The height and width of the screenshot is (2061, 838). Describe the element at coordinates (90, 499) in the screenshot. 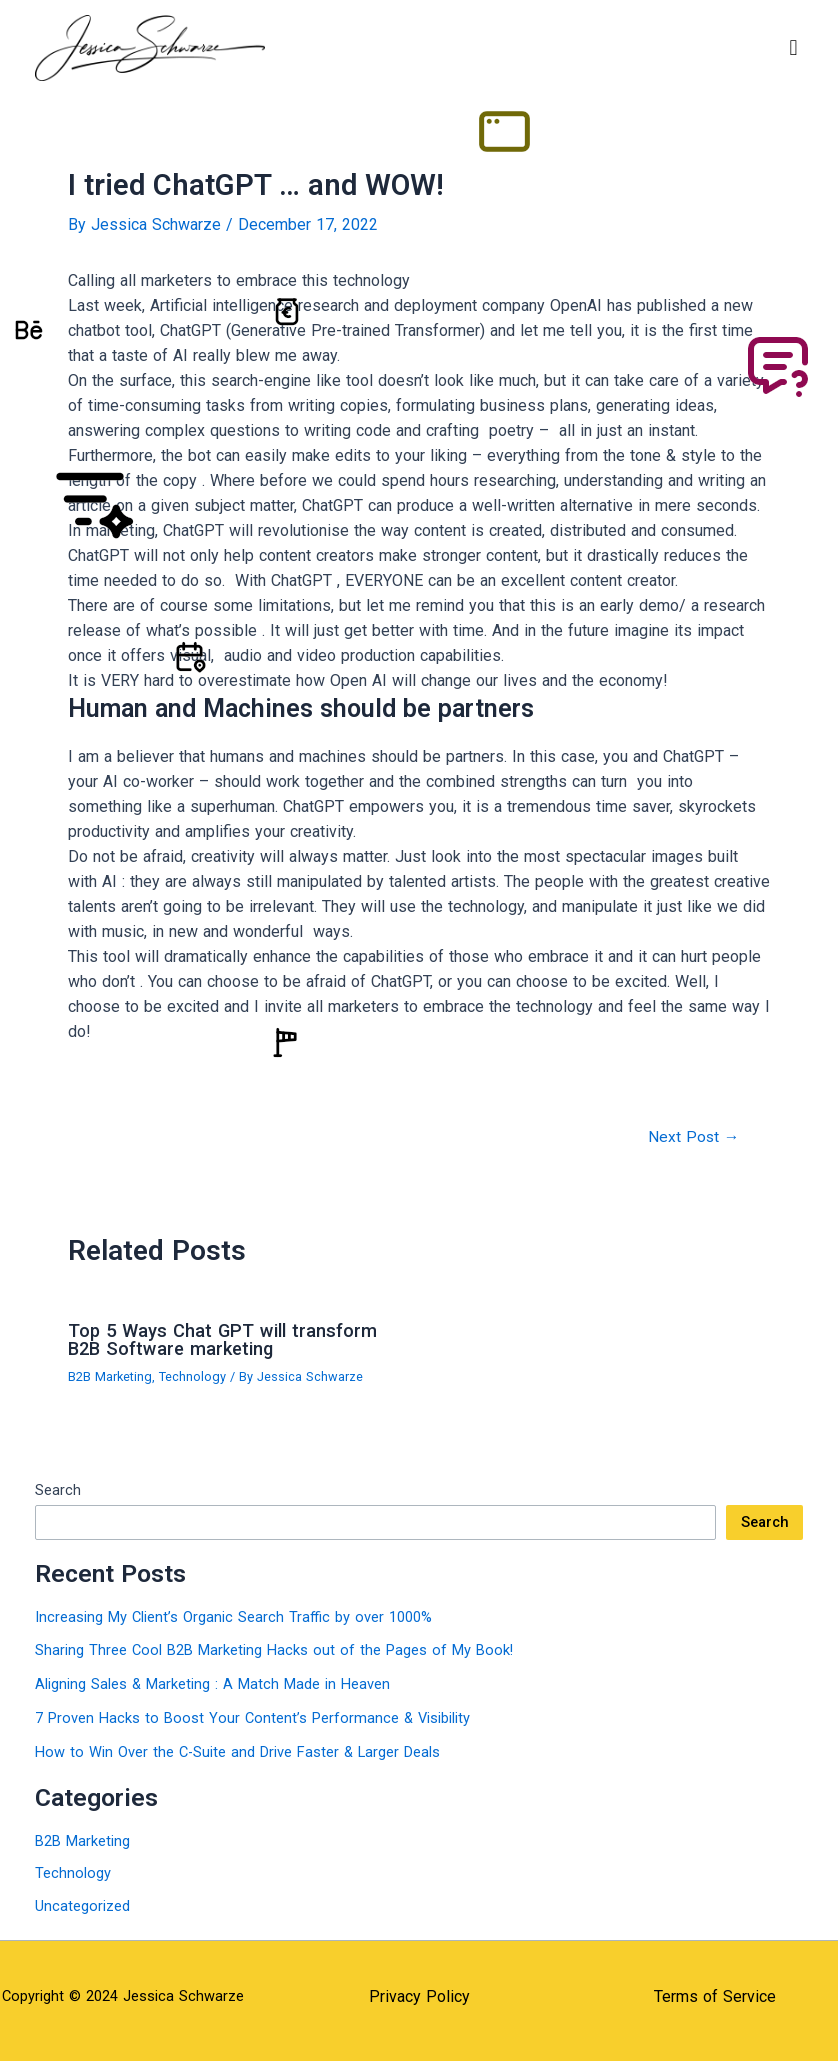

I see `apply AI-powered smart filters` at that location.